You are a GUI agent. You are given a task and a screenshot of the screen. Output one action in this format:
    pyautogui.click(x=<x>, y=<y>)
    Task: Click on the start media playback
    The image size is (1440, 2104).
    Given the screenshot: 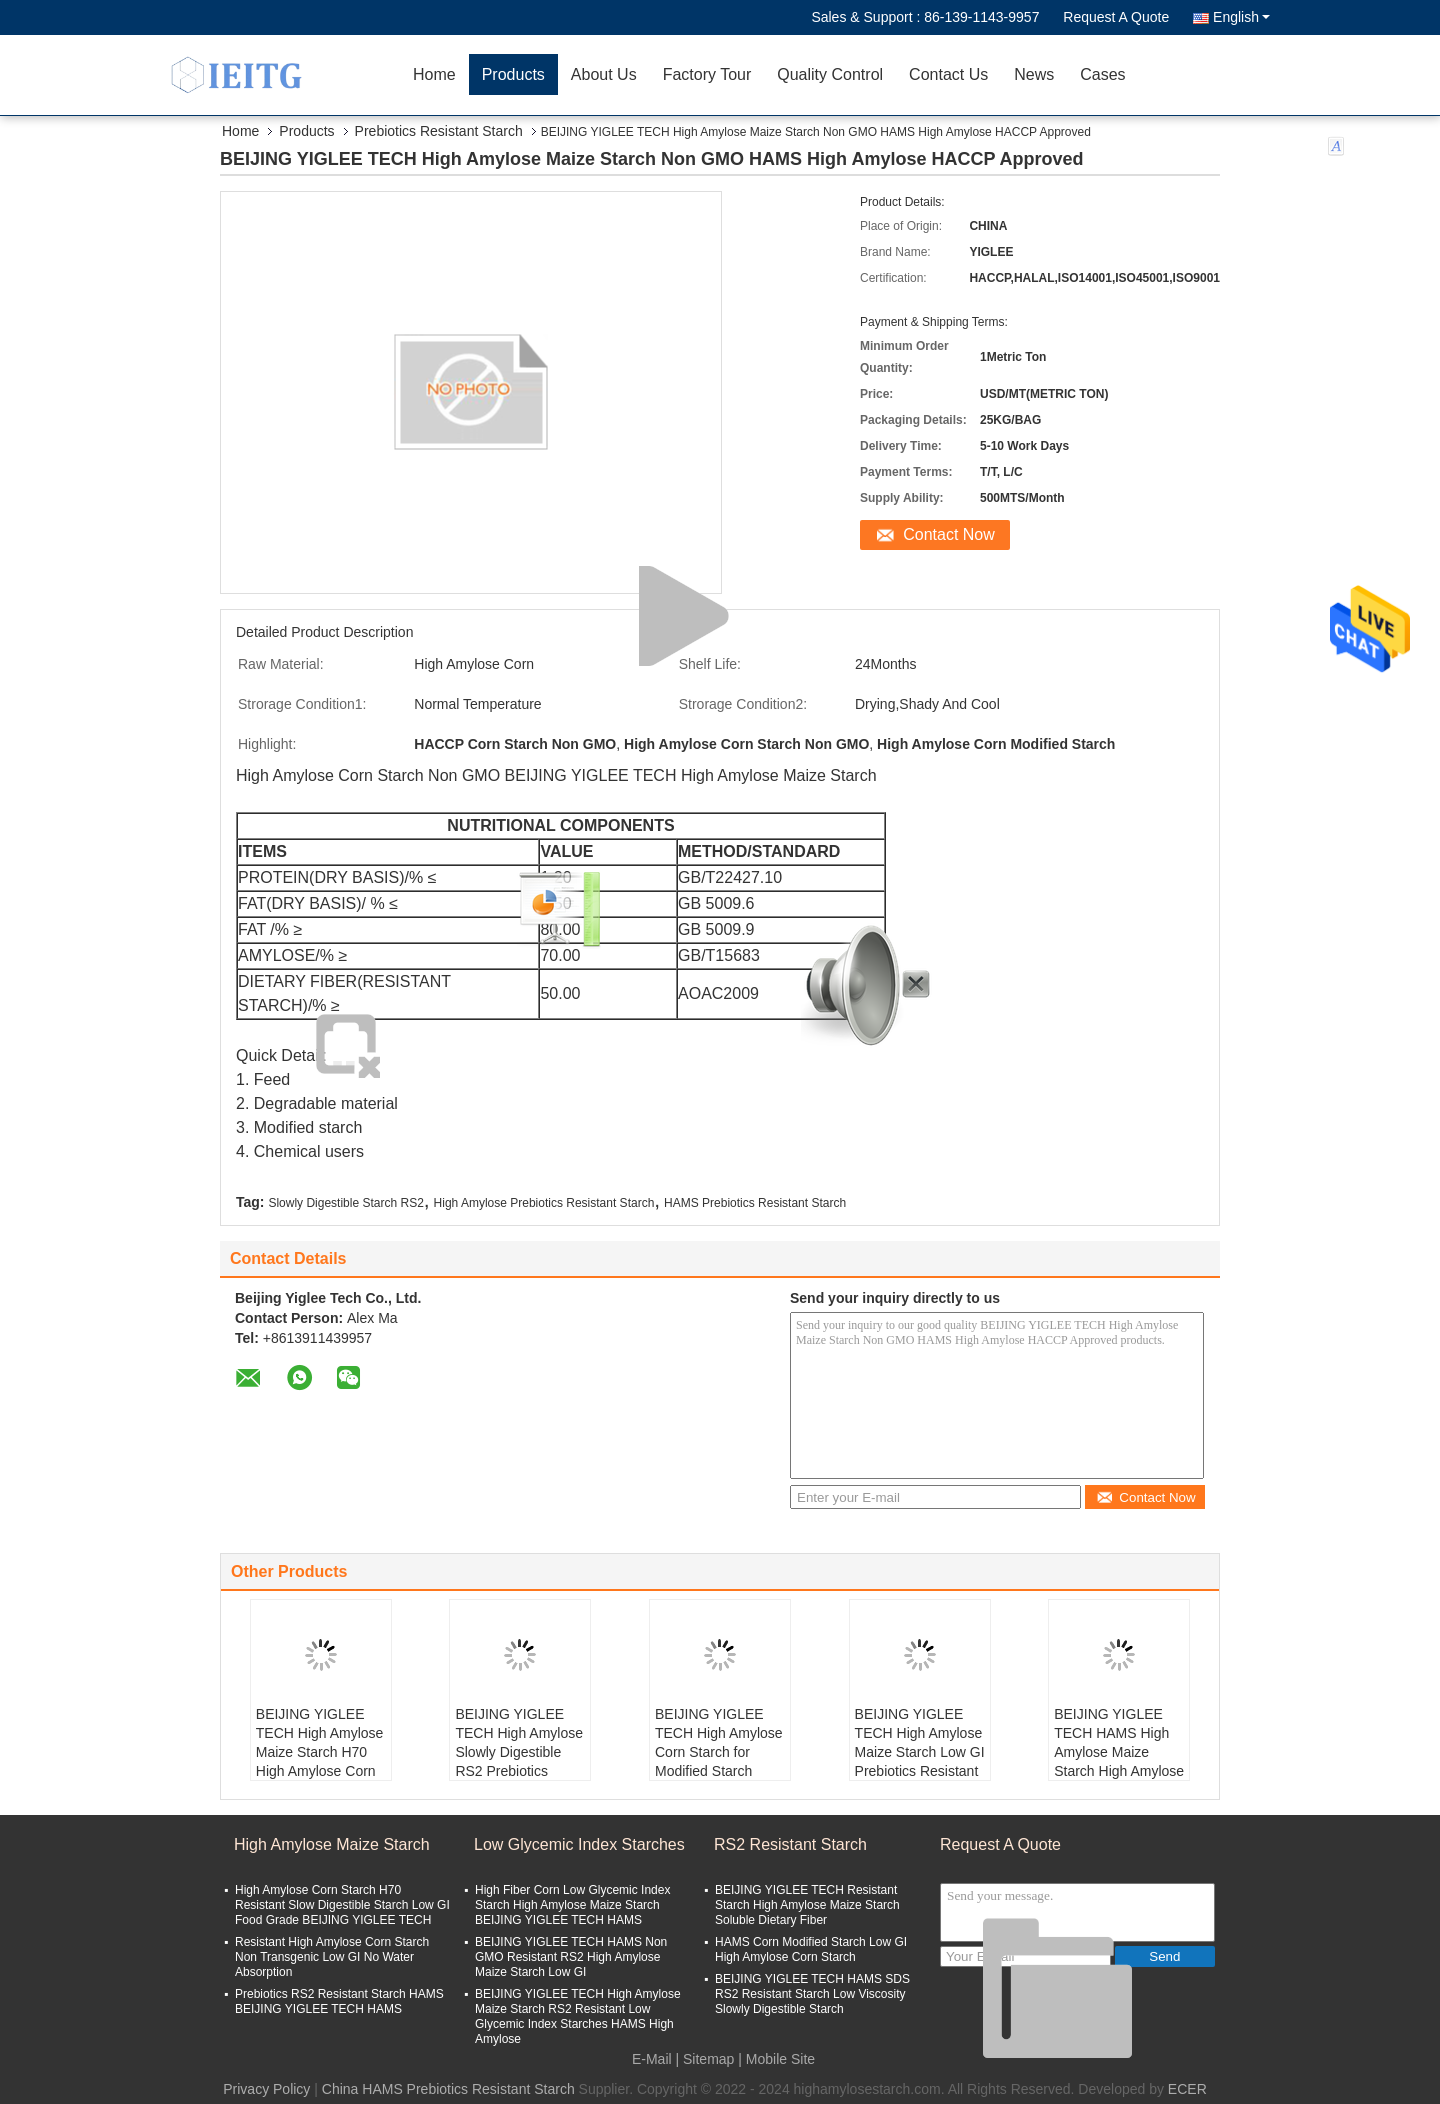 What is the action you would take?
    pyautogui.click(x=679, y=616)
    